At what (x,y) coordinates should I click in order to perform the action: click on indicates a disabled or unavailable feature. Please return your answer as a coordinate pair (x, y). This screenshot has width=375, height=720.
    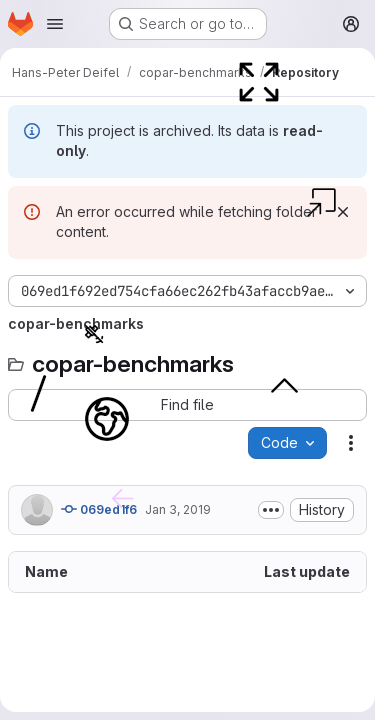
    Looking at the image, I should click on (38, 393).